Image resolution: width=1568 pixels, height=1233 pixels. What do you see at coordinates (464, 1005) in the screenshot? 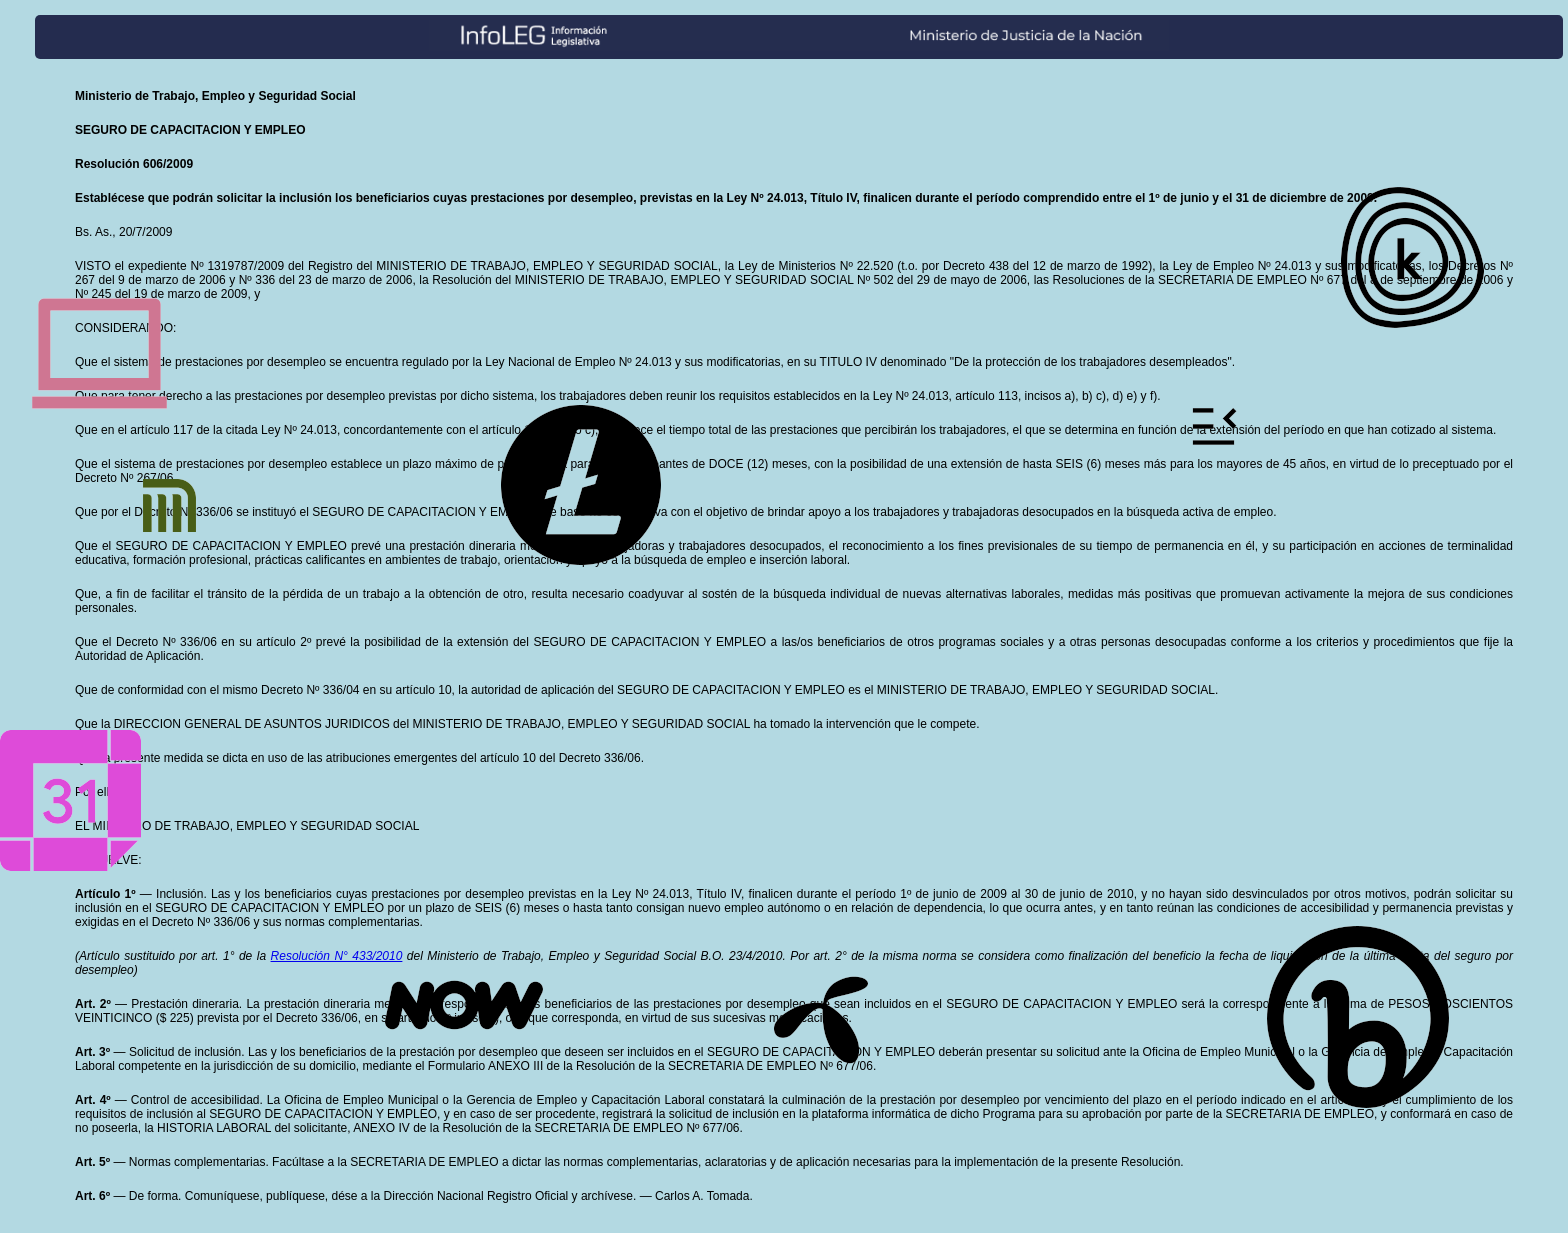
I see `open the NOW streaming app` at bounding box center [464, 1005].